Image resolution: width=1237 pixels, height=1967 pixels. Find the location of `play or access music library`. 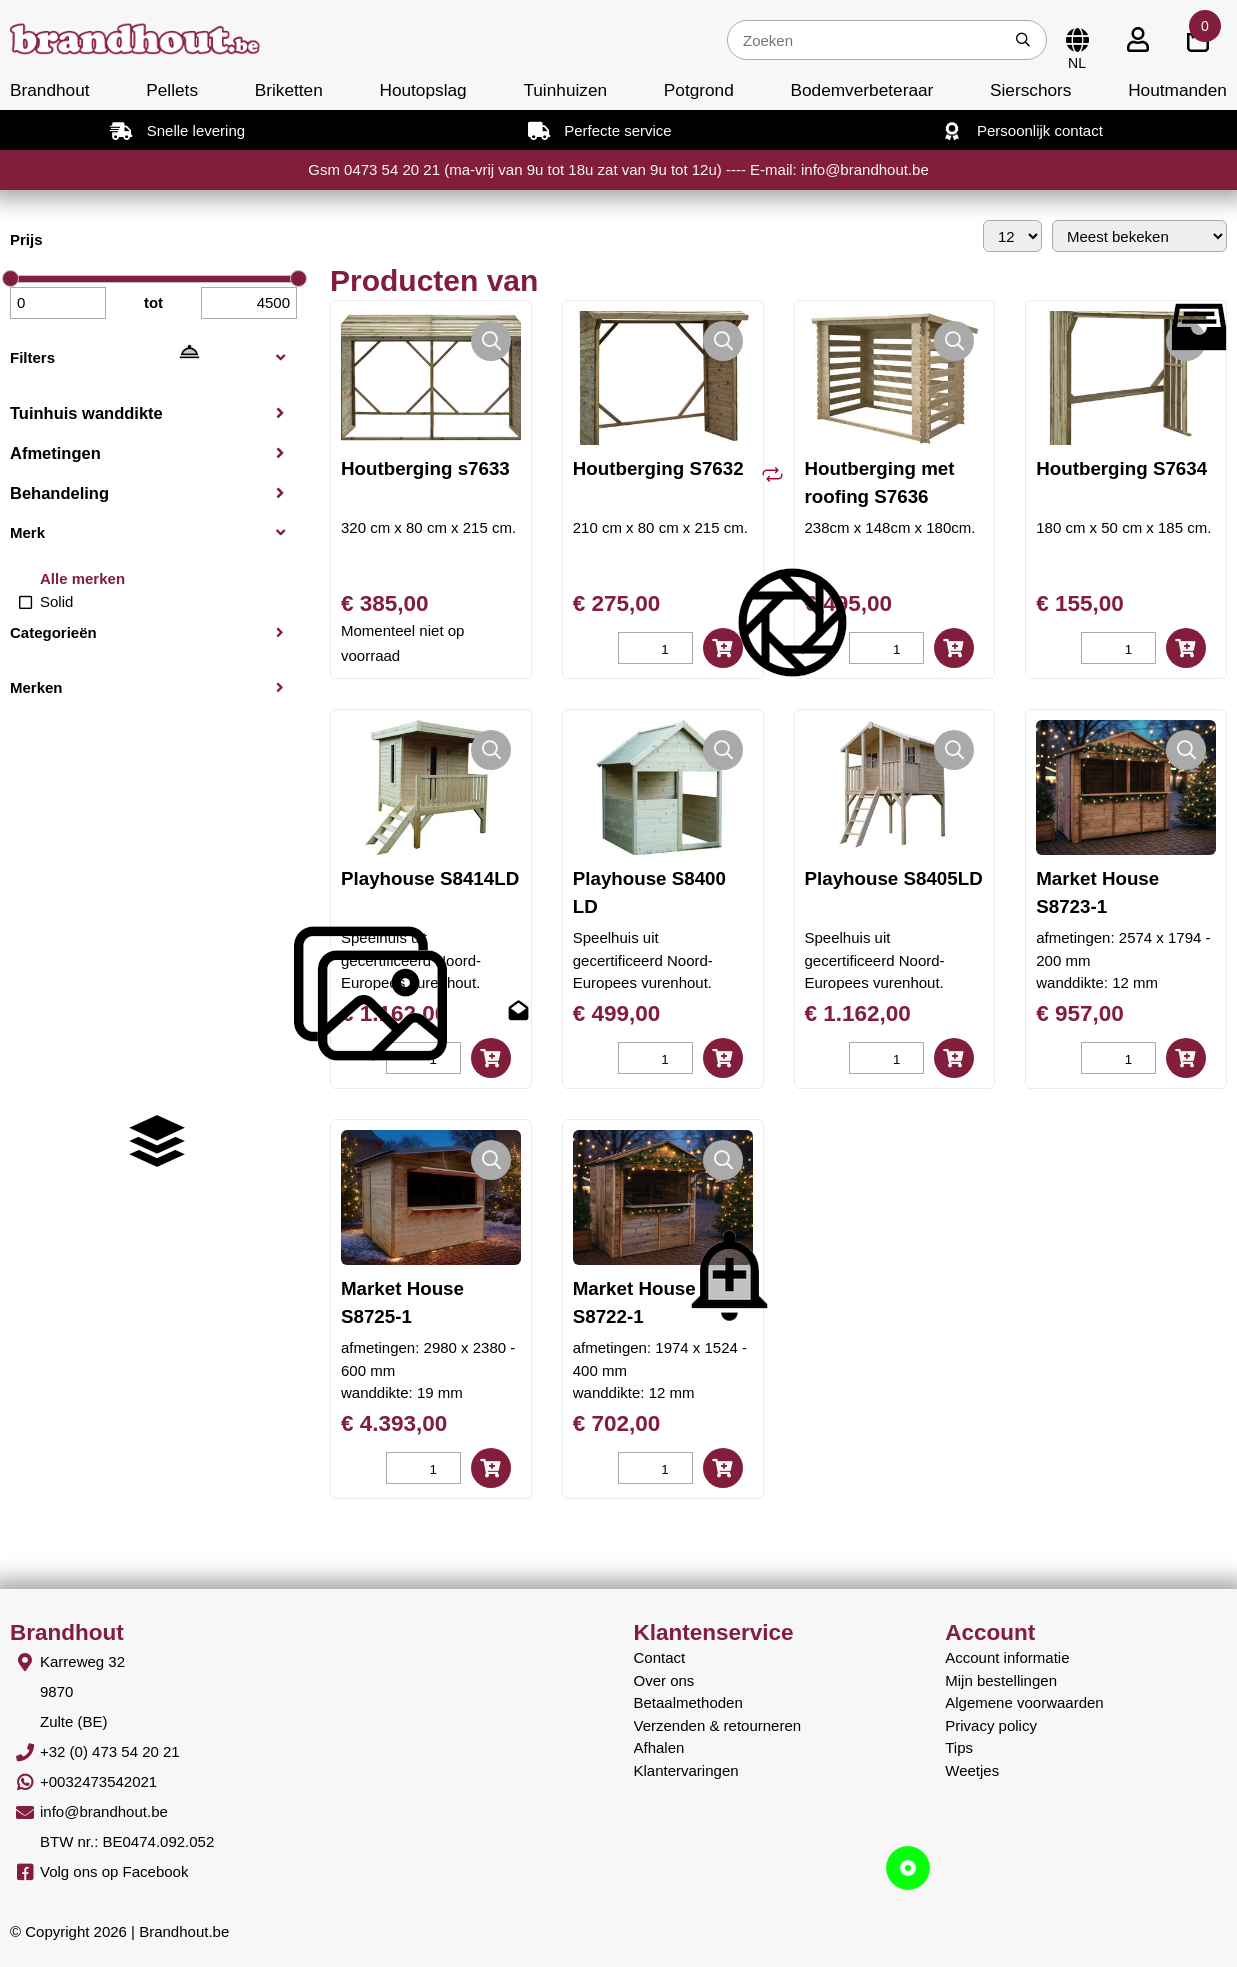

play or access music library is located at coordinates (908, 1868).